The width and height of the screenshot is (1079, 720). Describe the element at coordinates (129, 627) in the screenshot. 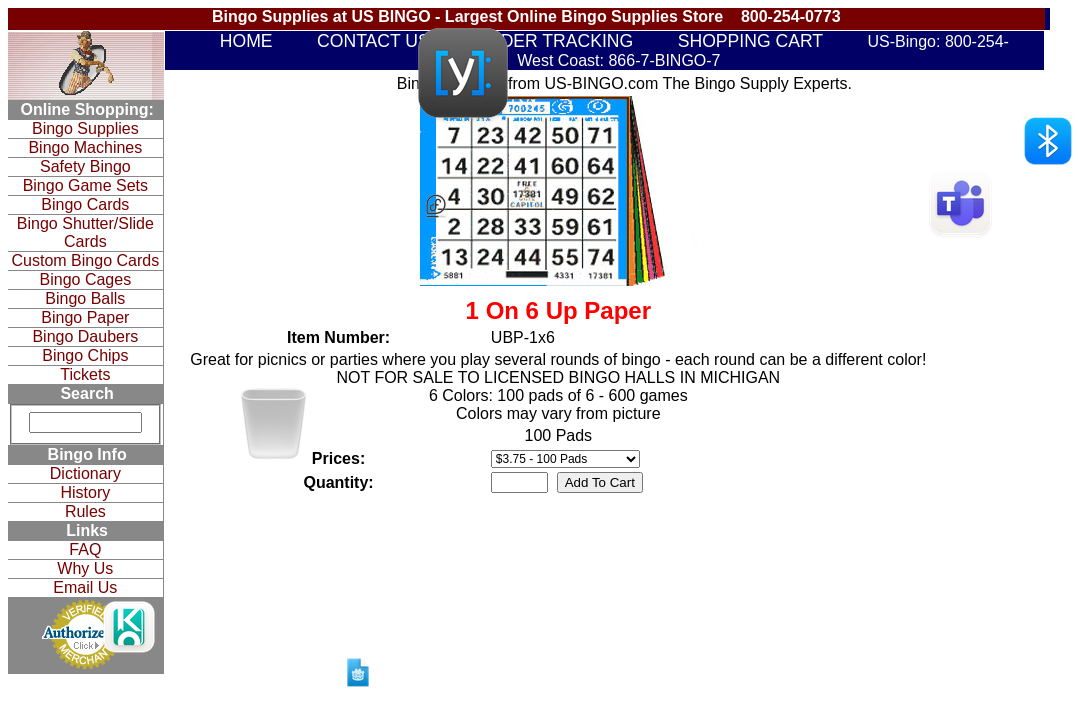

I see `open koreader e-book reading app` at that location.